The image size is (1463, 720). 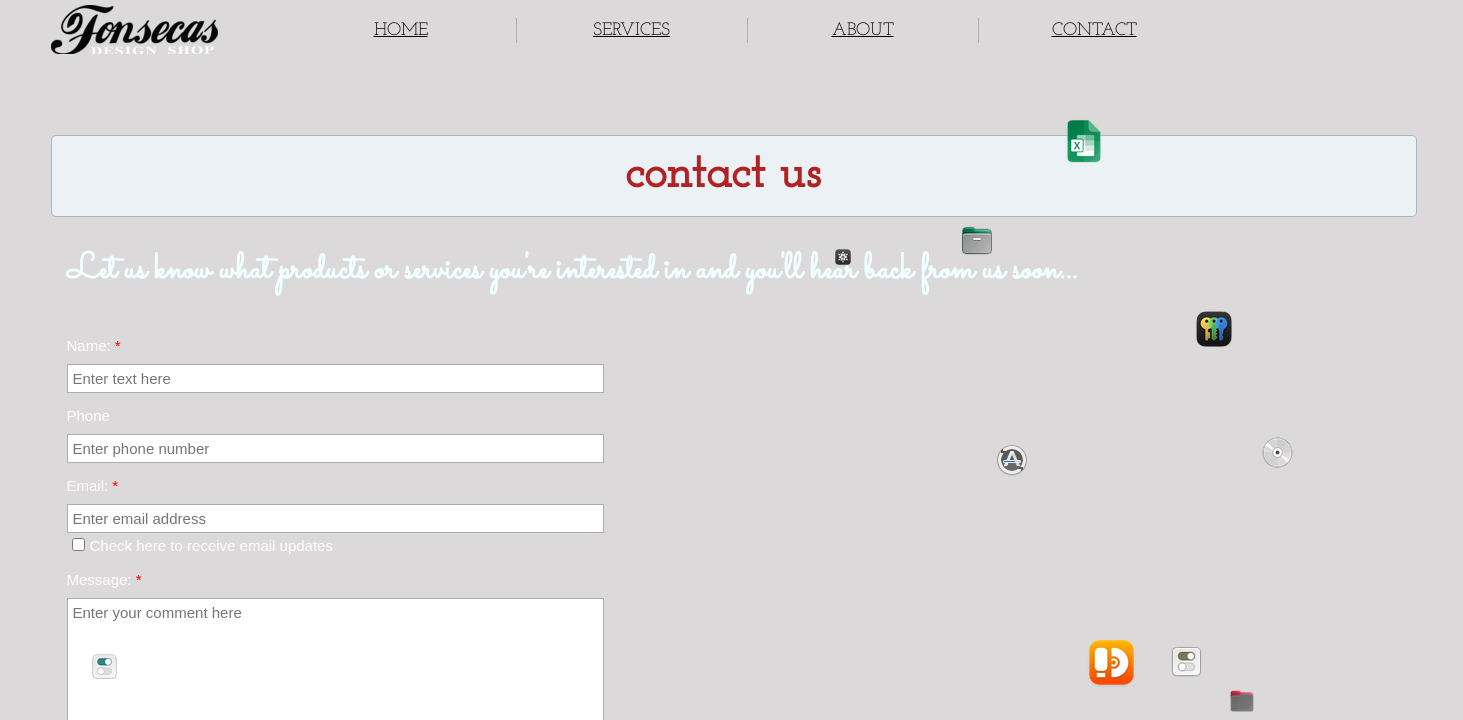 What do you see at coordinates (843, 257) in the screenshot?
I see `open gnome mines game` at bounding box center [843, 257].